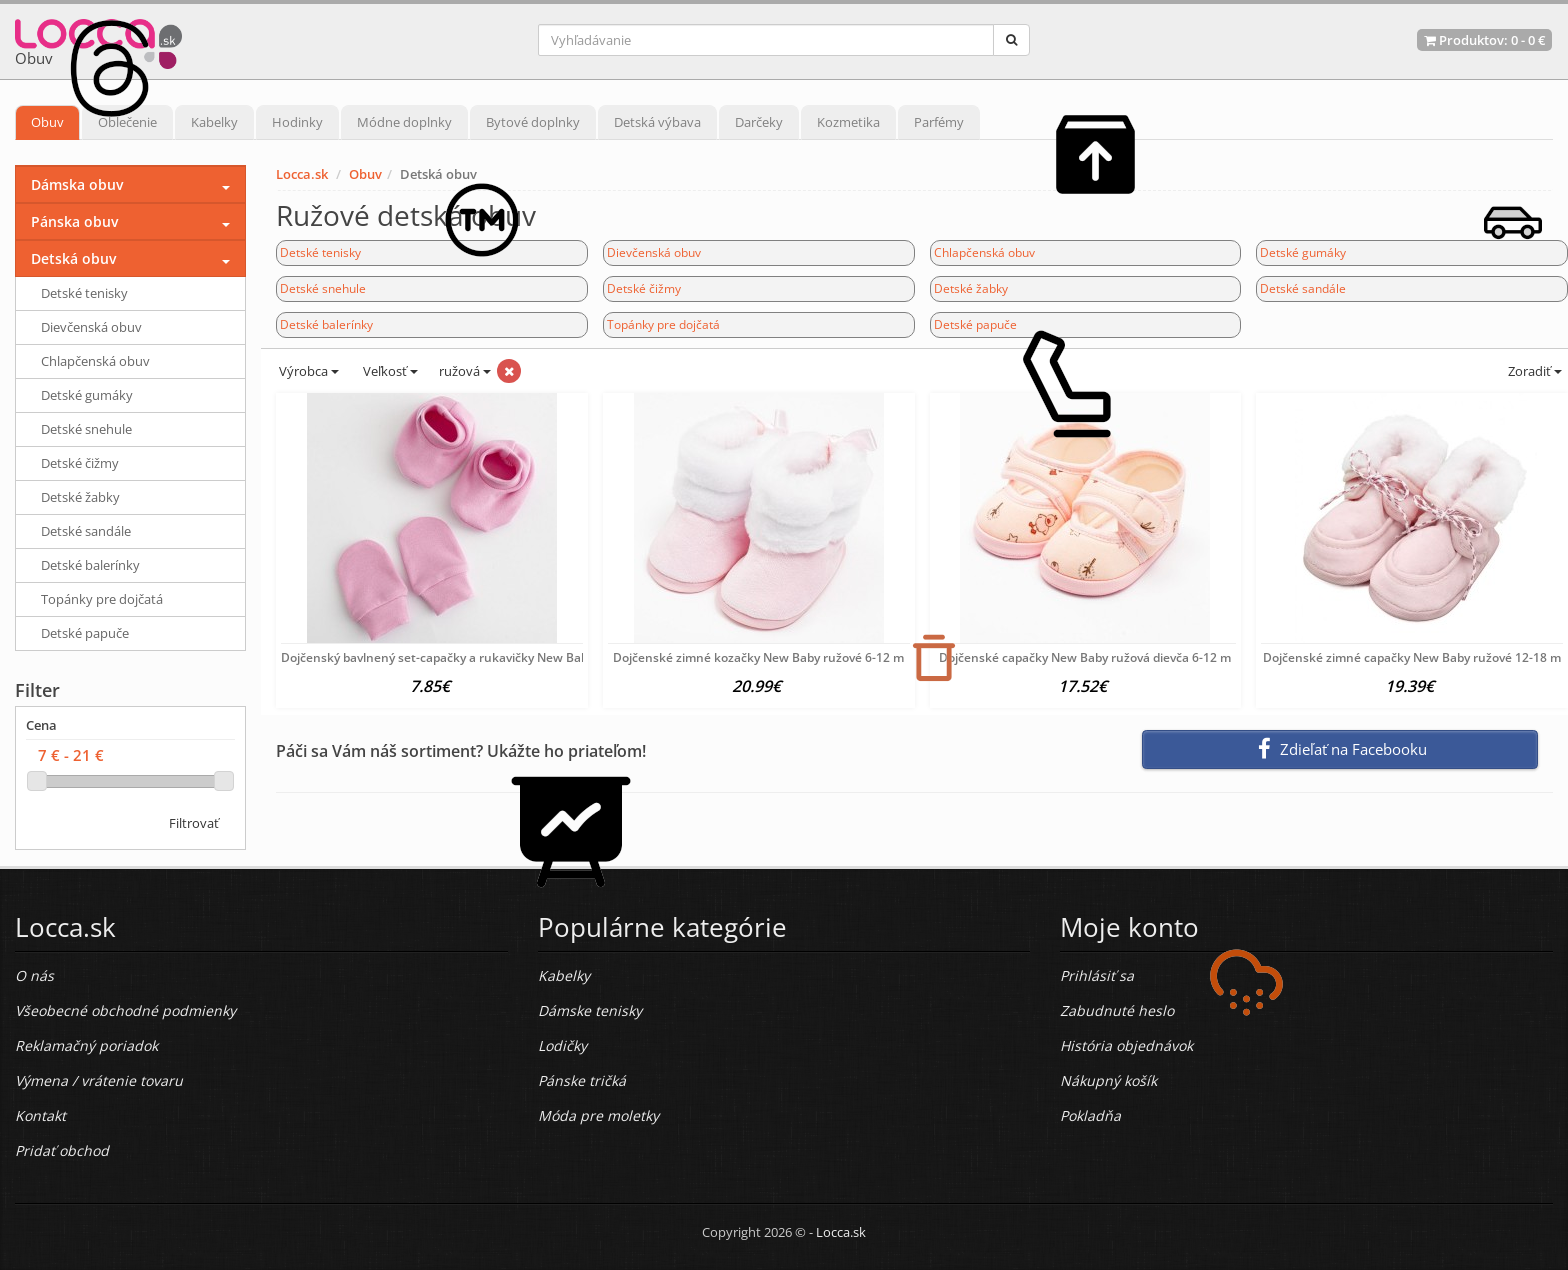 This screenshot has height=1270, width=1568. Describe the element at coordinates (482, 220) in the screenshot. I see `indicates trademarked content or brand` at that location.